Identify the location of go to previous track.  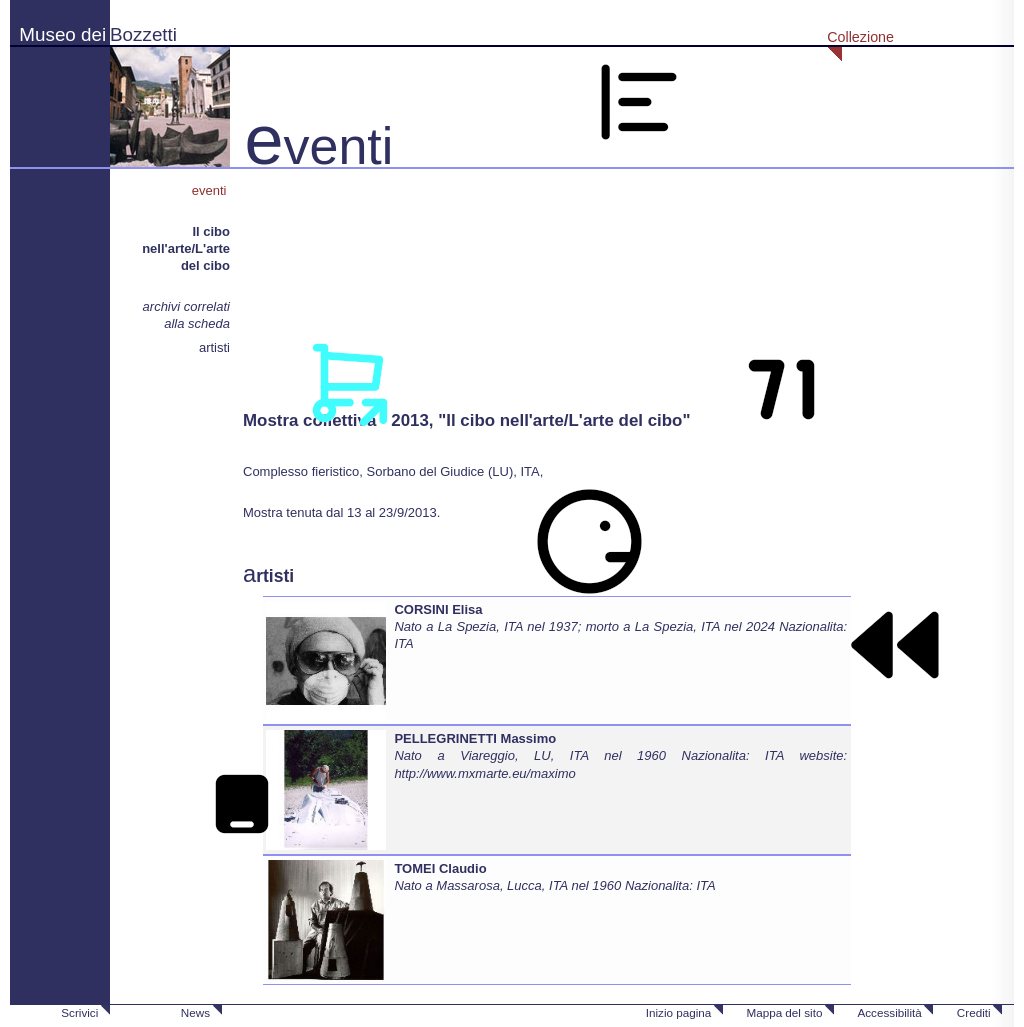
(897, 645).